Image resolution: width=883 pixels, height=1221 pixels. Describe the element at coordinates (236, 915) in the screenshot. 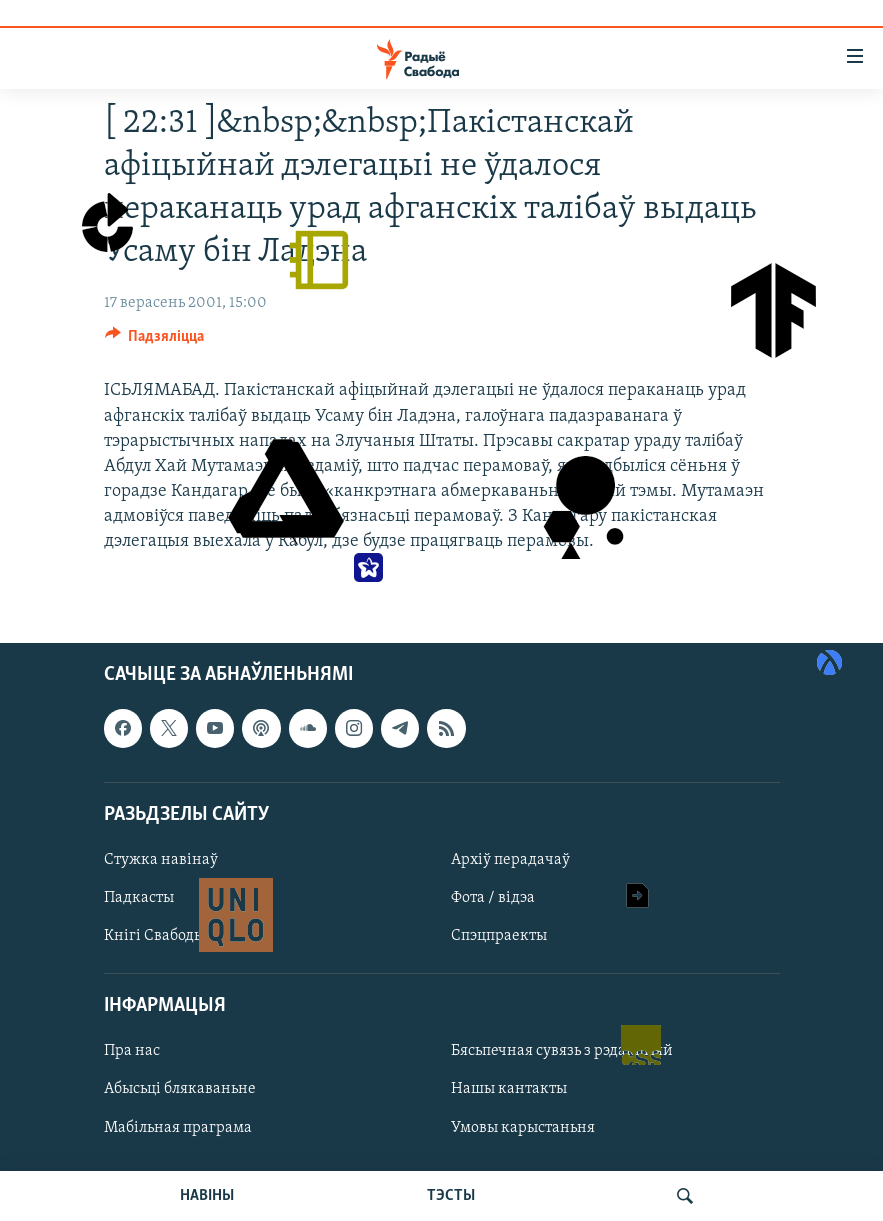

I see `open the Uniqlo app or website` at that location.